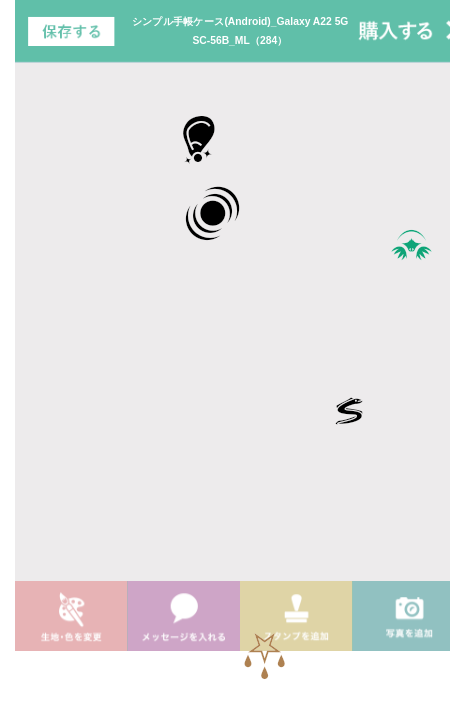 The image size is (450, 720). What do you see at coordinates (213, 213) in the screenshot?
I see `indicates vibration or haptic feedback is enabled` at bounding box center [213, 213].